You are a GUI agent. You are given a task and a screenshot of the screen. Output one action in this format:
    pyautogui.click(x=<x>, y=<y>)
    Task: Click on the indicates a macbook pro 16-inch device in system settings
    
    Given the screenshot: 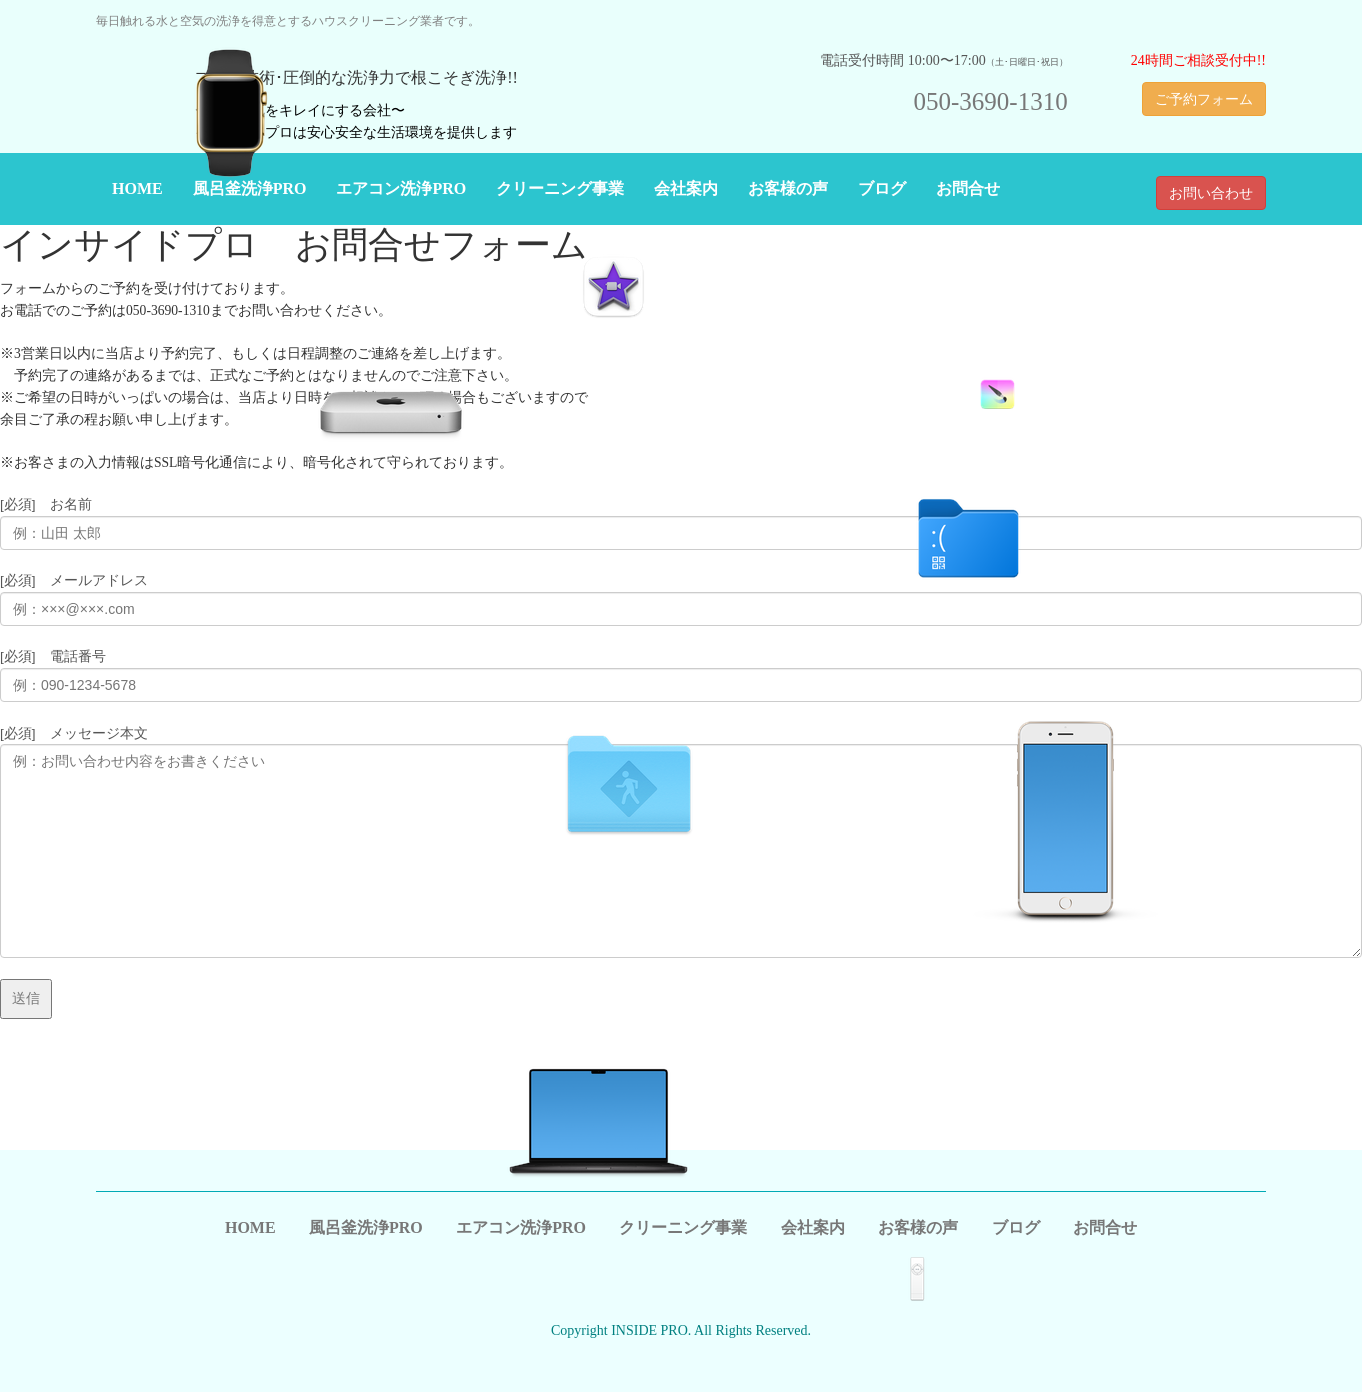 What is the action you would take?
    pyautogui.click(x=598, y=1115)
    